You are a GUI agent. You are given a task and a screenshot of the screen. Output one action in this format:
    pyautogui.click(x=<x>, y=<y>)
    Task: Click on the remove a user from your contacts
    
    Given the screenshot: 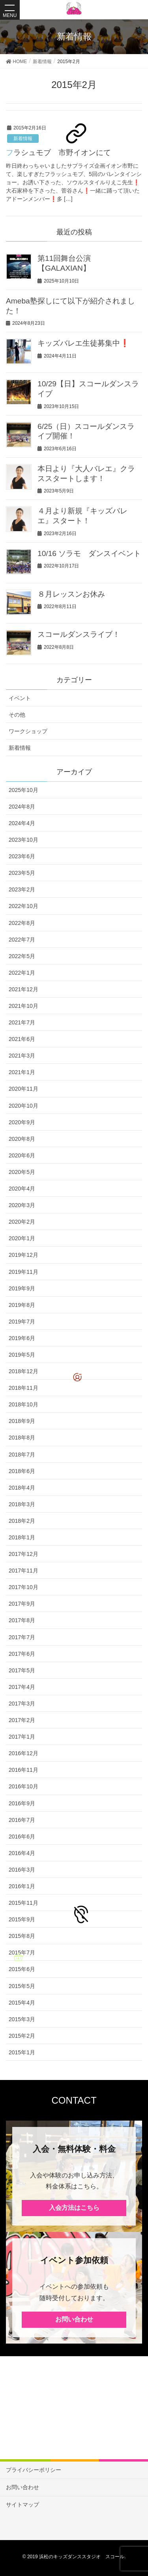 What is the action you would take?
    pyautogui.click(x=77, y=1377)
    